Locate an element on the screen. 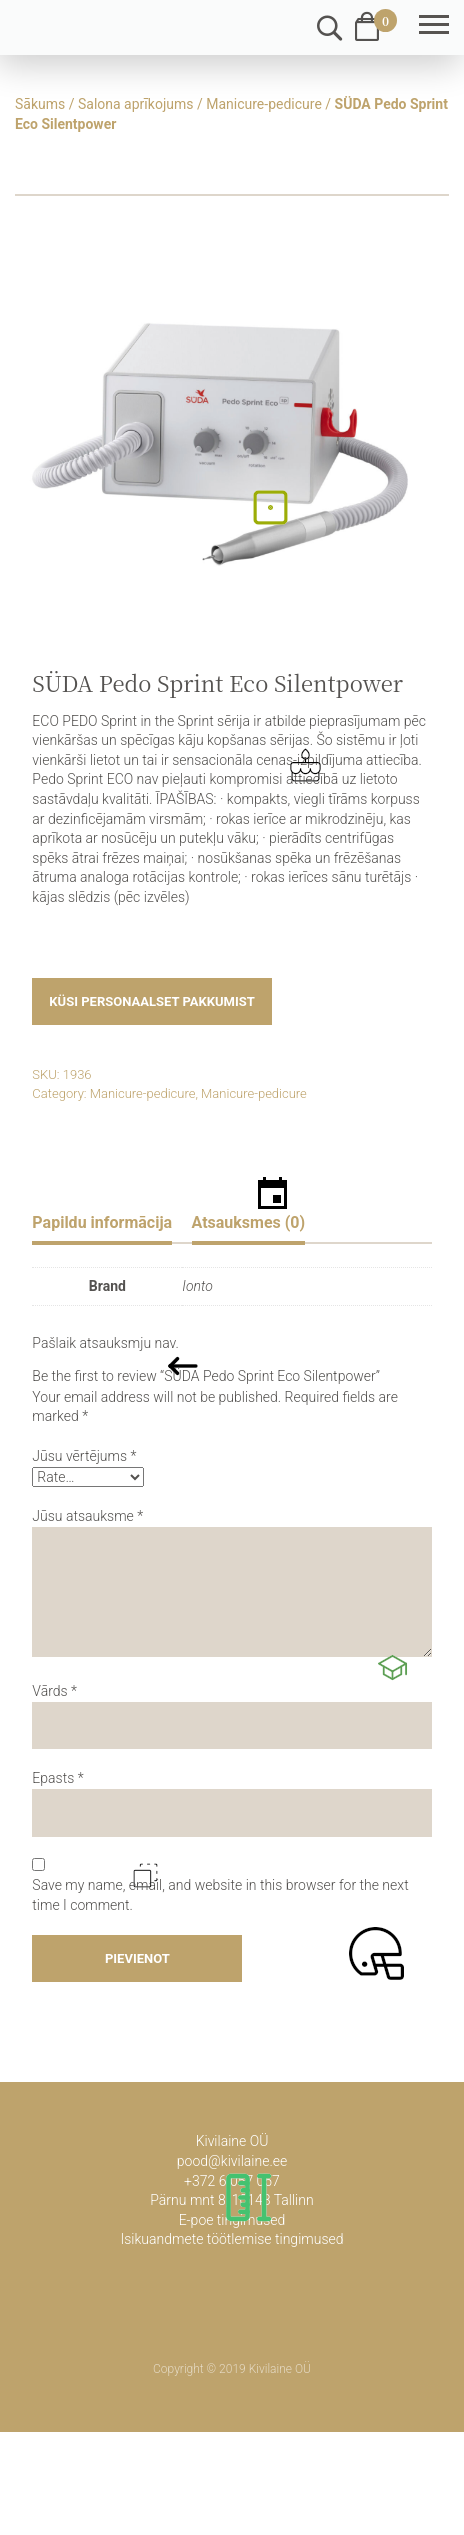  send selection to background layer is located at coordinates (145, 1875).